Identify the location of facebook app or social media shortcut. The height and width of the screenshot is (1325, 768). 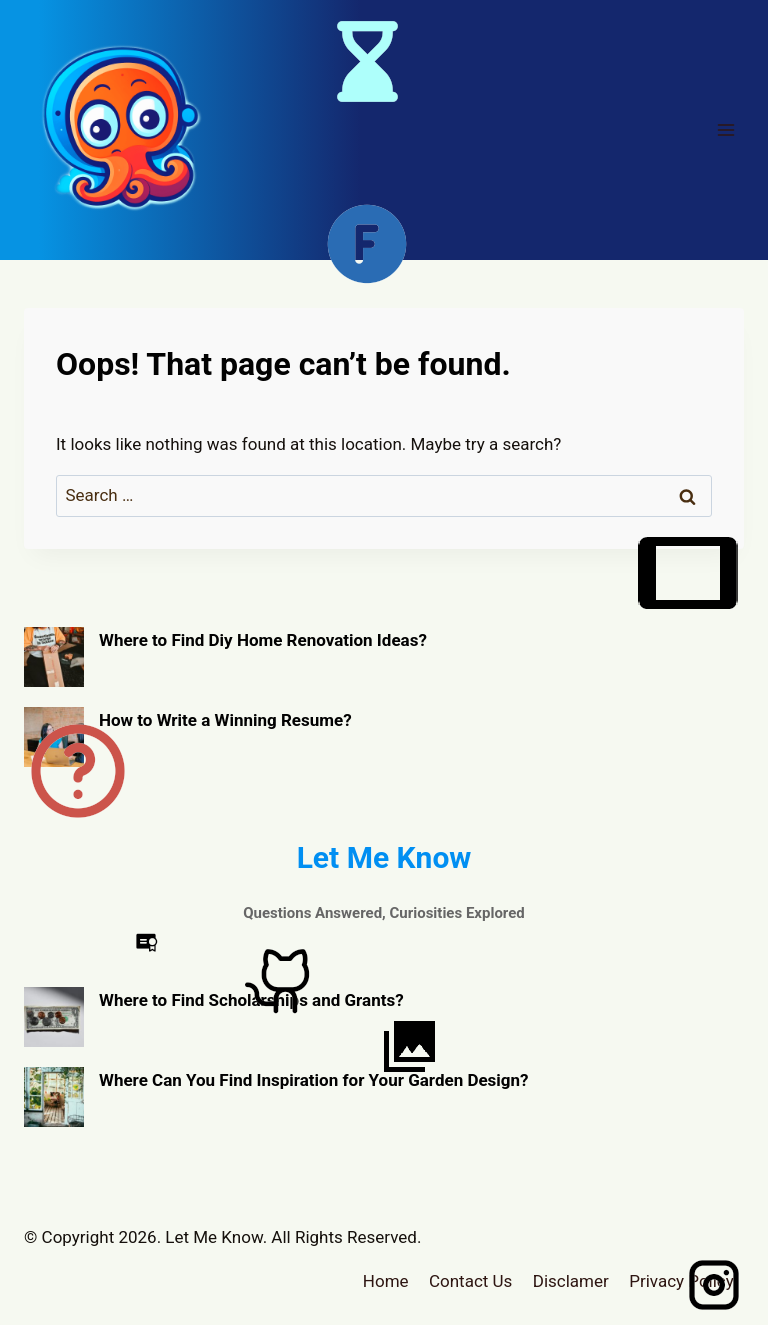
(367, 244).